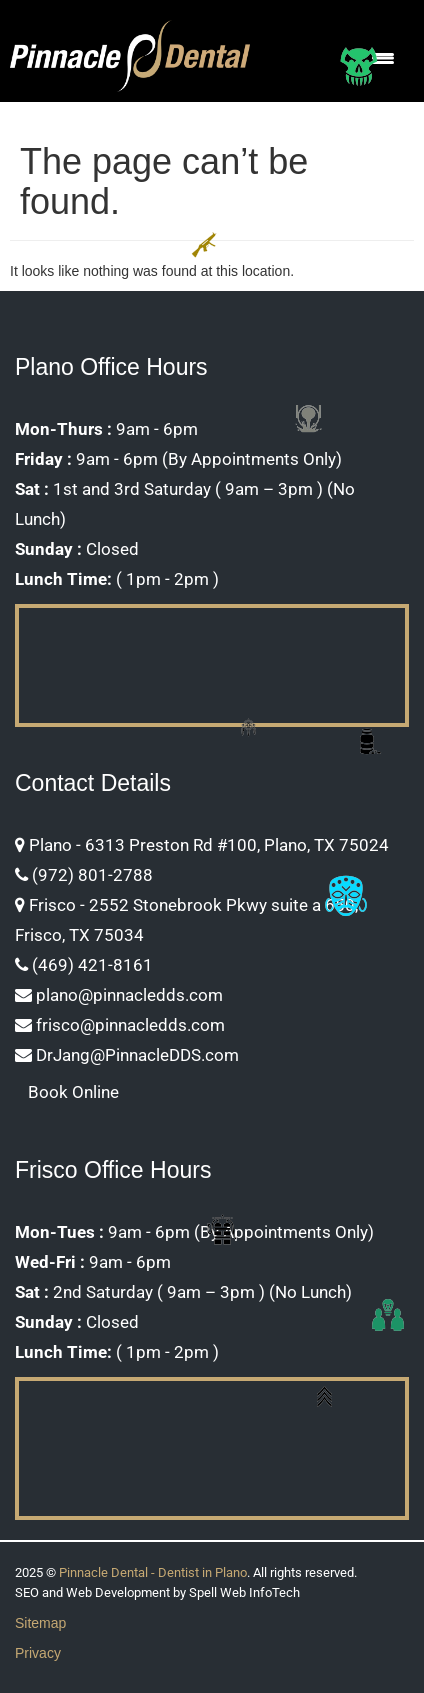 This screenshot has width=424, height=1693. What do you see at coordinates (204, 245) in the screenshot?
I see `select MP5 submachine gun weapon` at bounding box center [204, 245].